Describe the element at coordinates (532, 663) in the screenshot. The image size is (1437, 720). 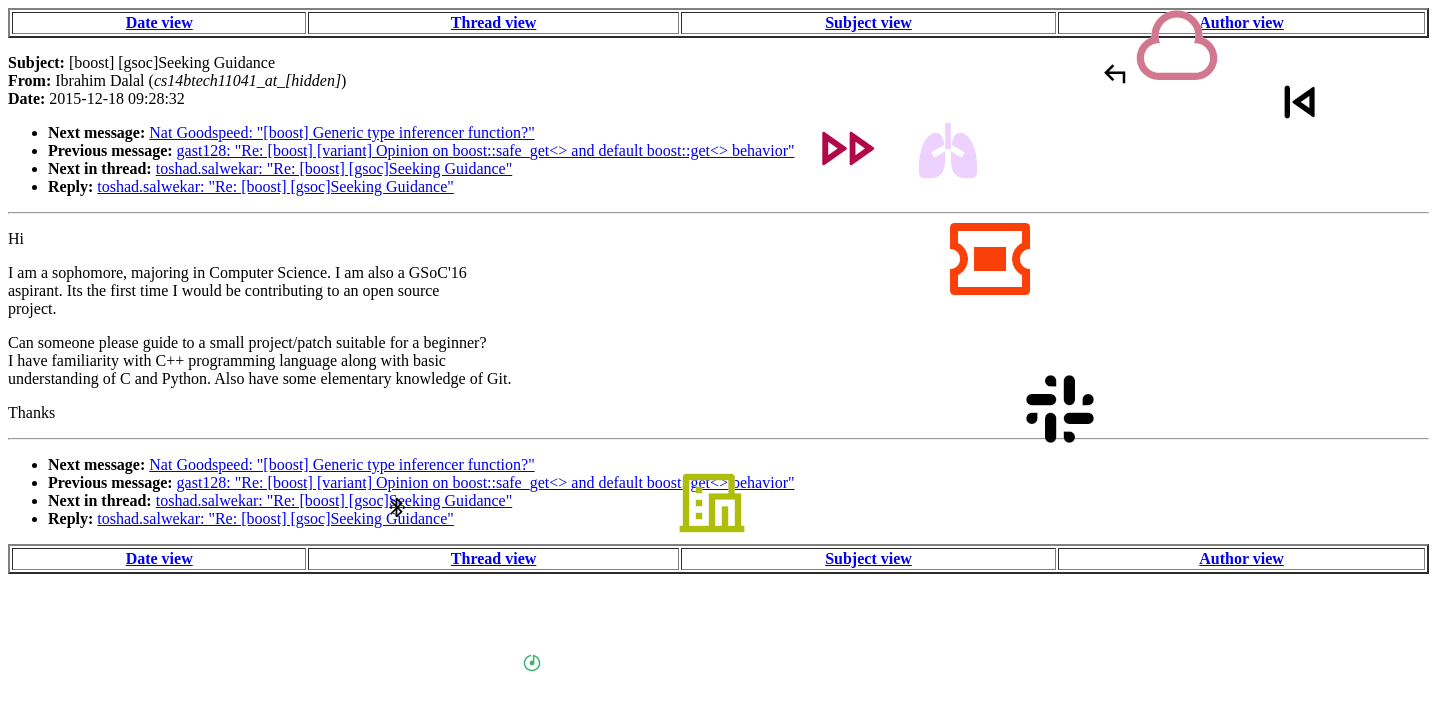
I see `play or browse music library` at that location.